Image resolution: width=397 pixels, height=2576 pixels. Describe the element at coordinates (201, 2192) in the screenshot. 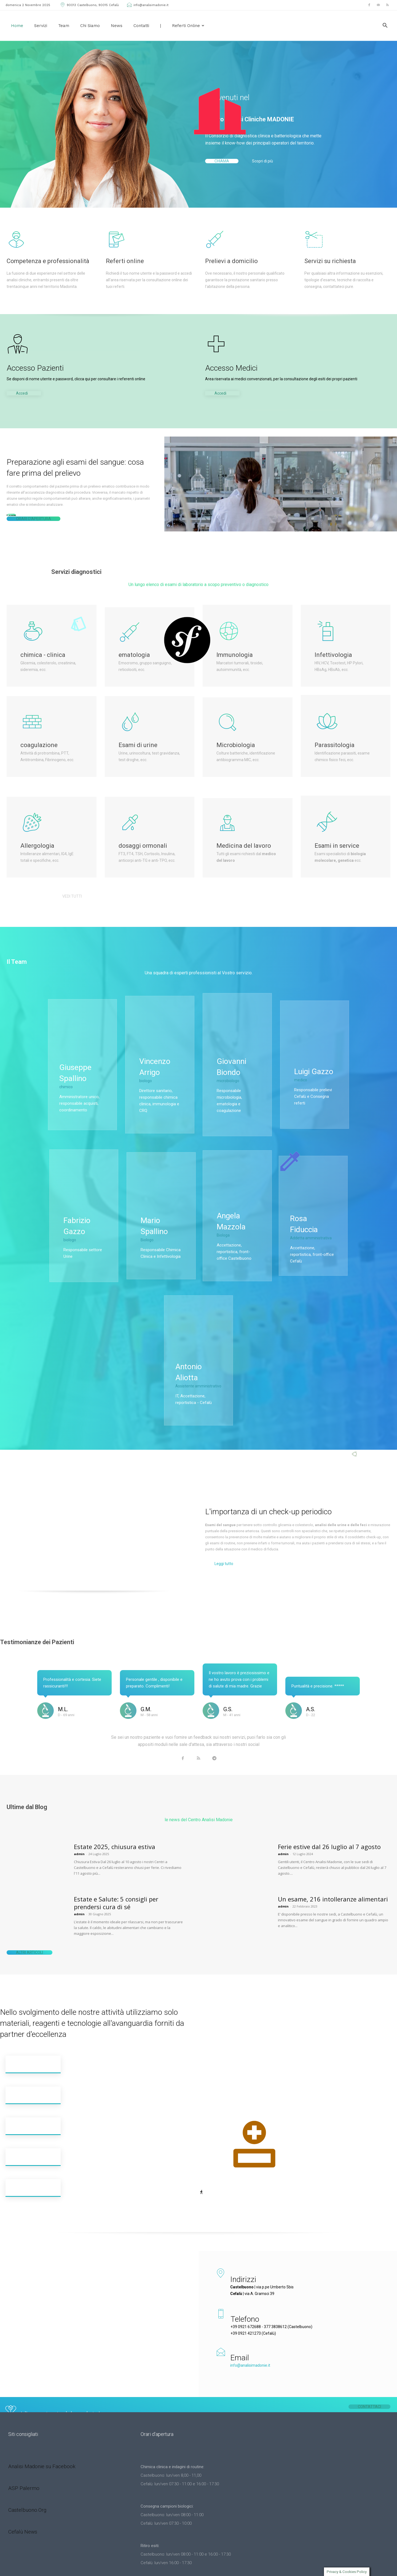

I see `select walking directions` at that location.